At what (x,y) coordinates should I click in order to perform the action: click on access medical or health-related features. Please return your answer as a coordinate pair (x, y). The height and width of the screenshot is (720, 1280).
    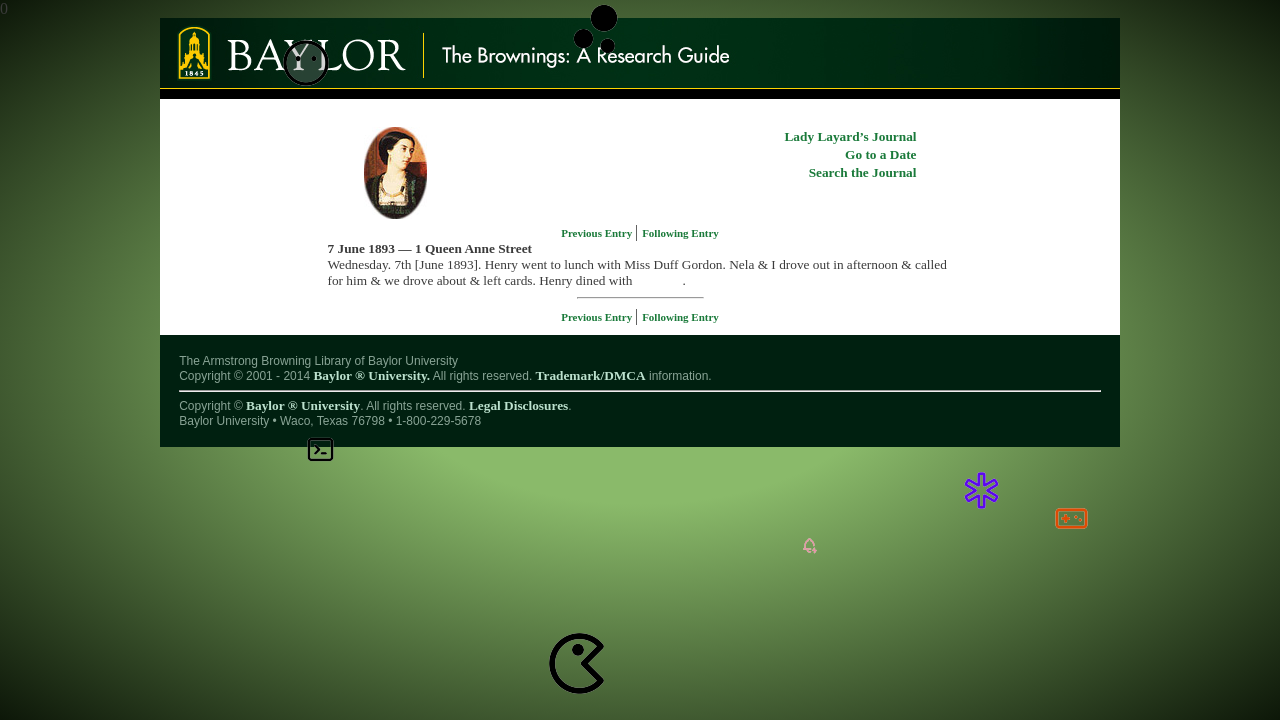
    Looking at the image, I should click on (981, 490).